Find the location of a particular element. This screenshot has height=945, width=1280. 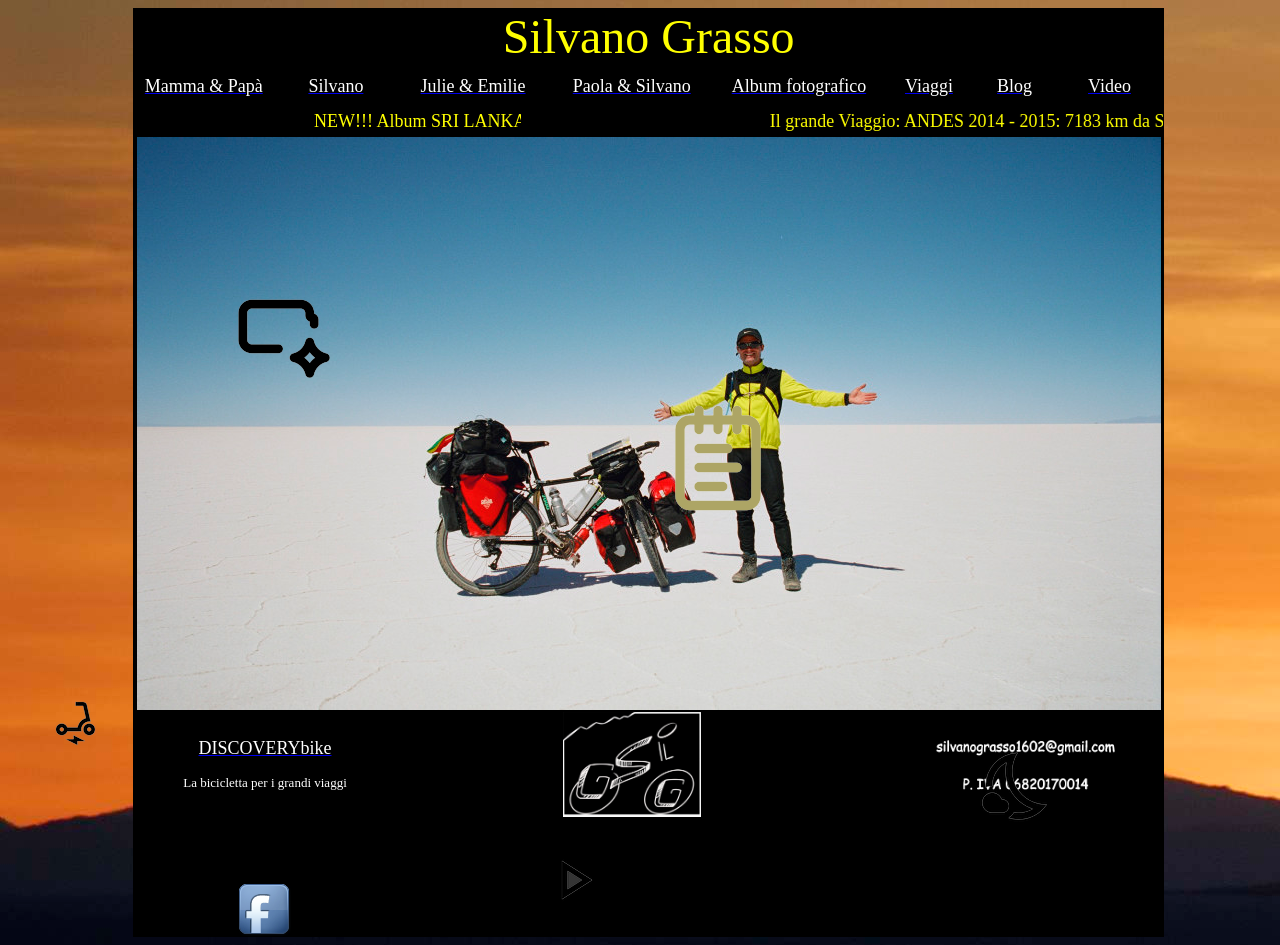

select electric scooter as transportation mode is located at coordinates (75, 723).